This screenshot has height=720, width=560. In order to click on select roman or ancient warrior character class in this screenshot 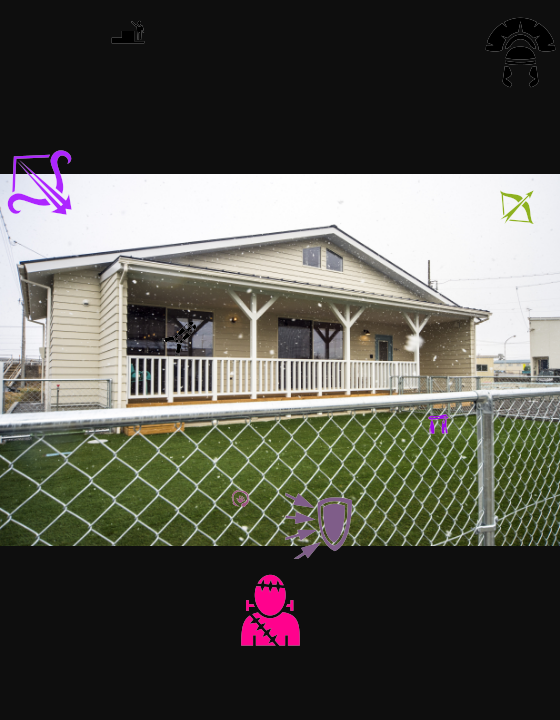, I will do `click(520, 52)`.